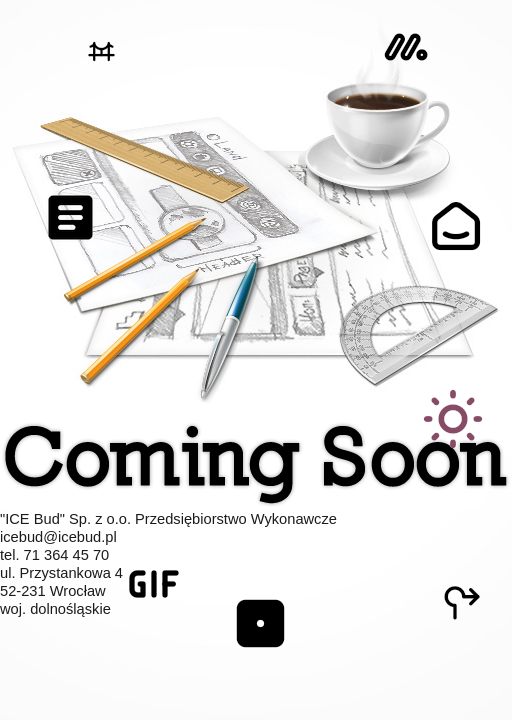 This screenshot has width=512, height=720. What do you see at coordinates (405, 47) in the screenshot?
I see `open monday.com workspace` at bounding box center [405, 47].